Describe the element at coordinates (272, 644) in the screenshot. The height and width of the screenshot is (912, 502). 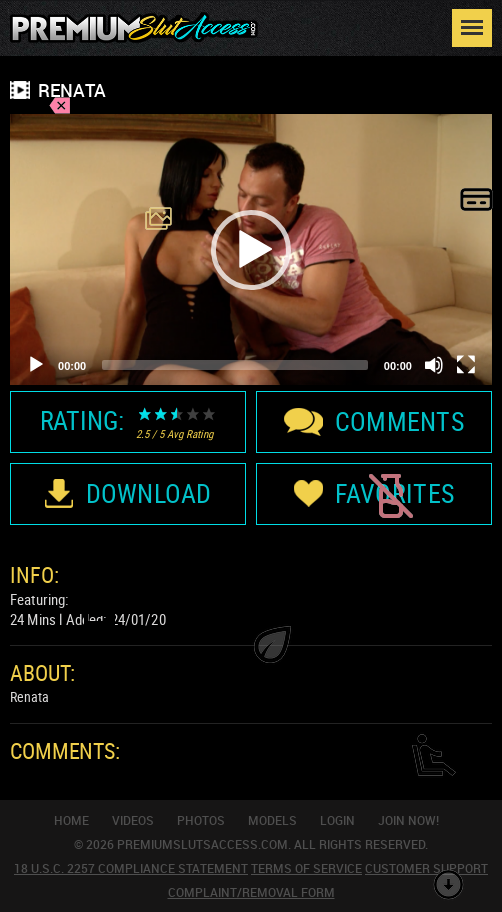
I see `indicates eco-friendly or sustainable option` at that location.